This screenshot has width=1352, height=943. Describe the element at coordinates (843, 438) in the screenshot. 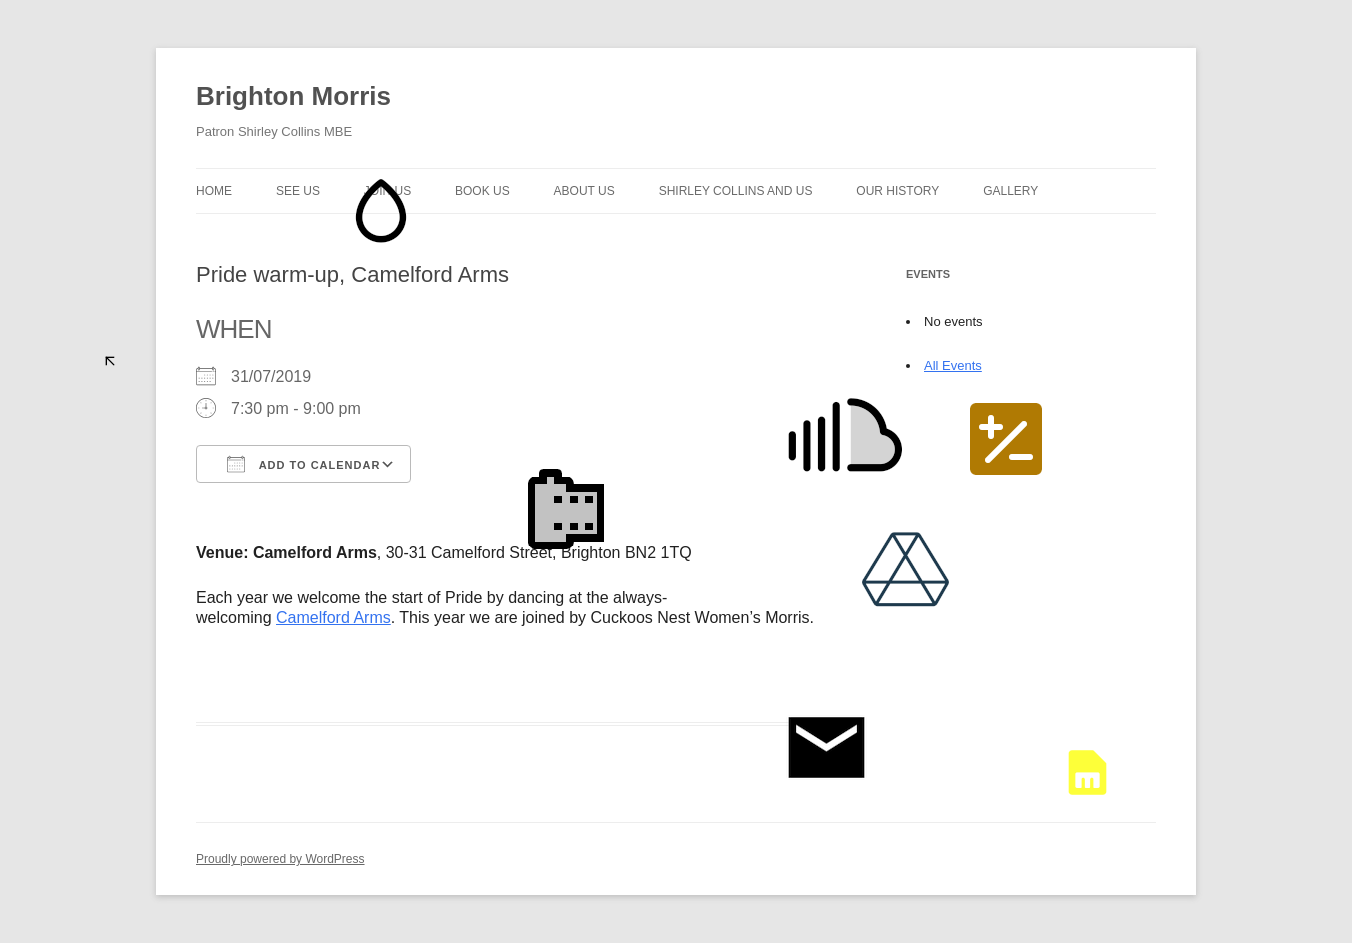

I see `open soundcloud app` at that location.